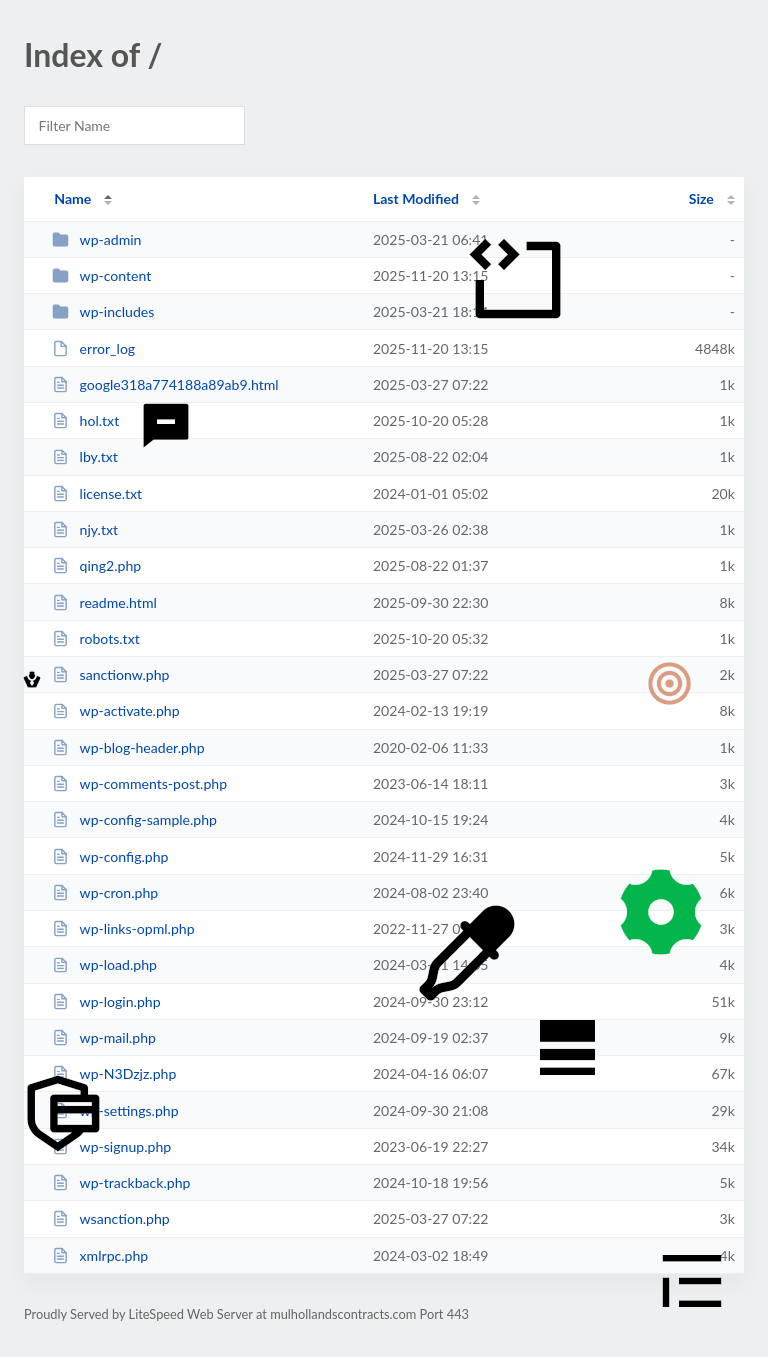 The image size is (768, 1357). What do you see at coordinates (166, 424) in the screenshot?
I see `open messaging or chat` at bounding box center [166, 424].